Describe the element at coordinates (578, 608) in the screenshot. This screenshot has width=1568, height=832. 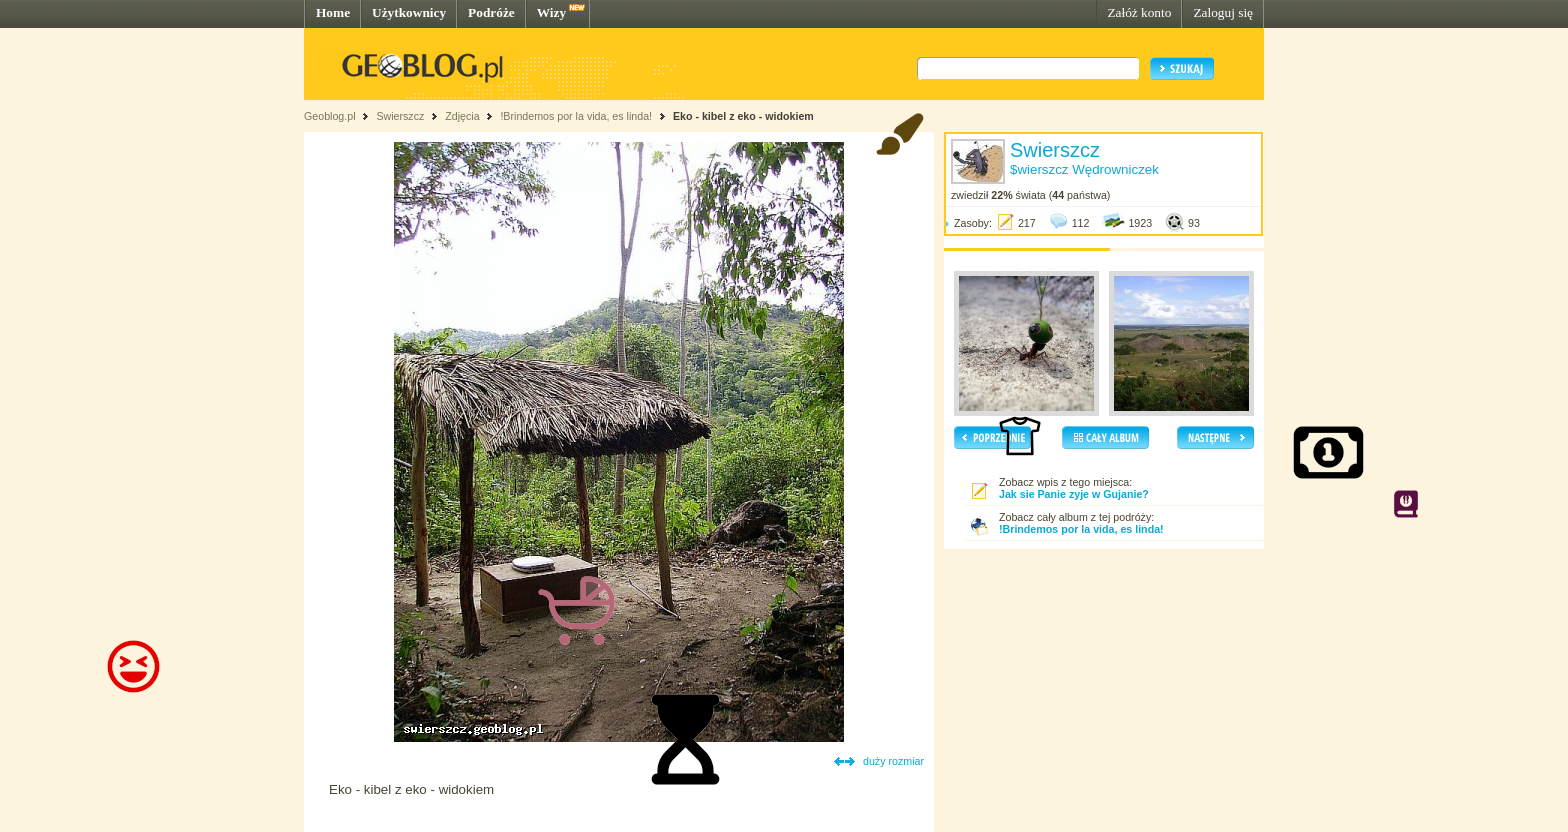
I see `browse baby or parenting products` at that location.